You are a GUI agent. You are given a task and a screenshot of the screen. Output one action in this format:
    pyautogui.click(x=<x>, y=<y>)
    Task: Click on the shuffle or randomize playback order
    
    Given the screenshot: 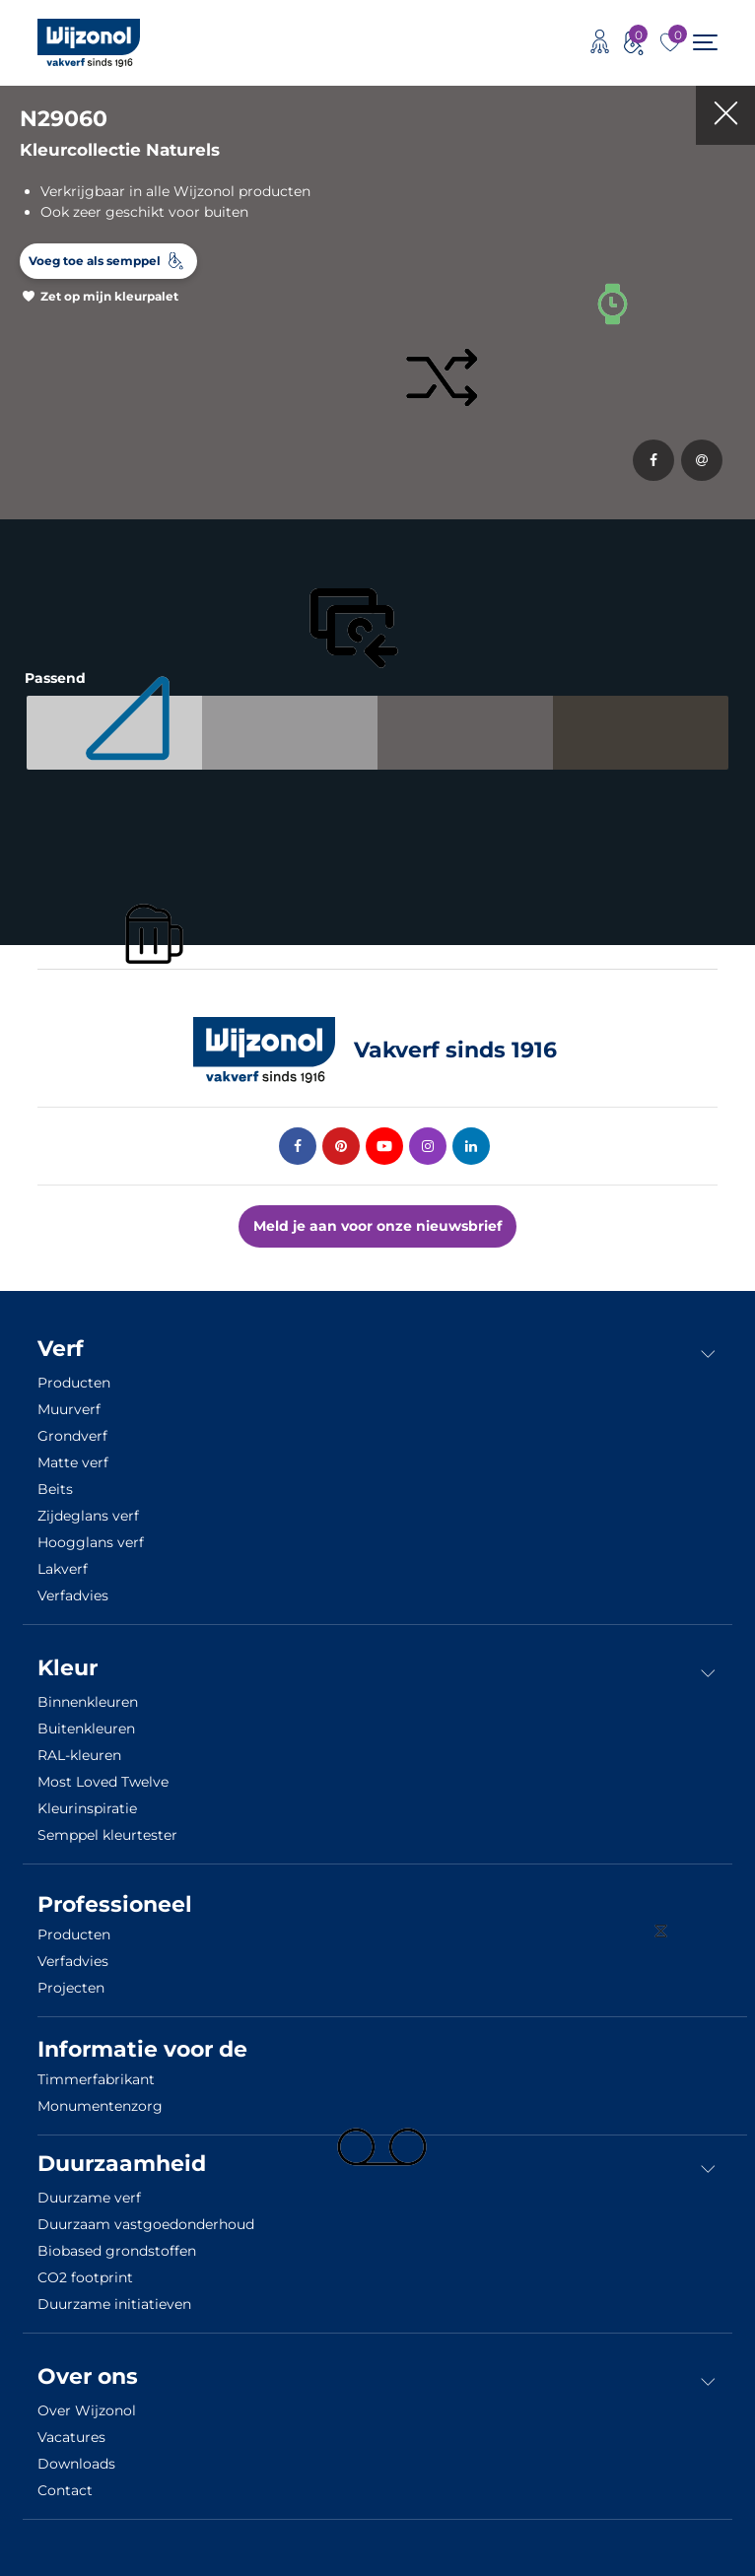 What is the action you would take?
    pyautogui.click(x=441, y=377)
    